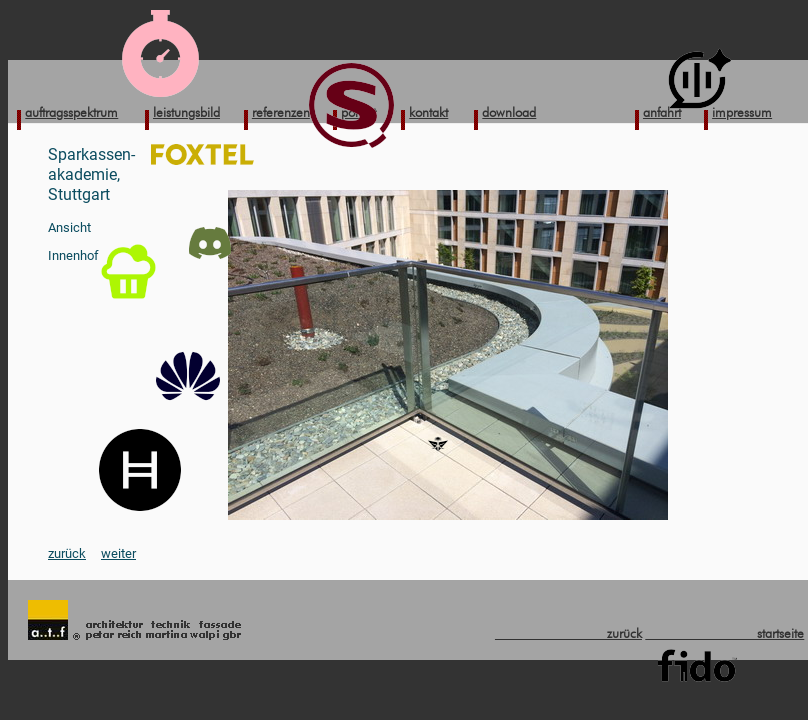 Image resolution: width=808 pixels, height=720 pixels. Describe the element at coordinates (188, 376) in the screenshot. I see `Huawei brand logo` at that location.